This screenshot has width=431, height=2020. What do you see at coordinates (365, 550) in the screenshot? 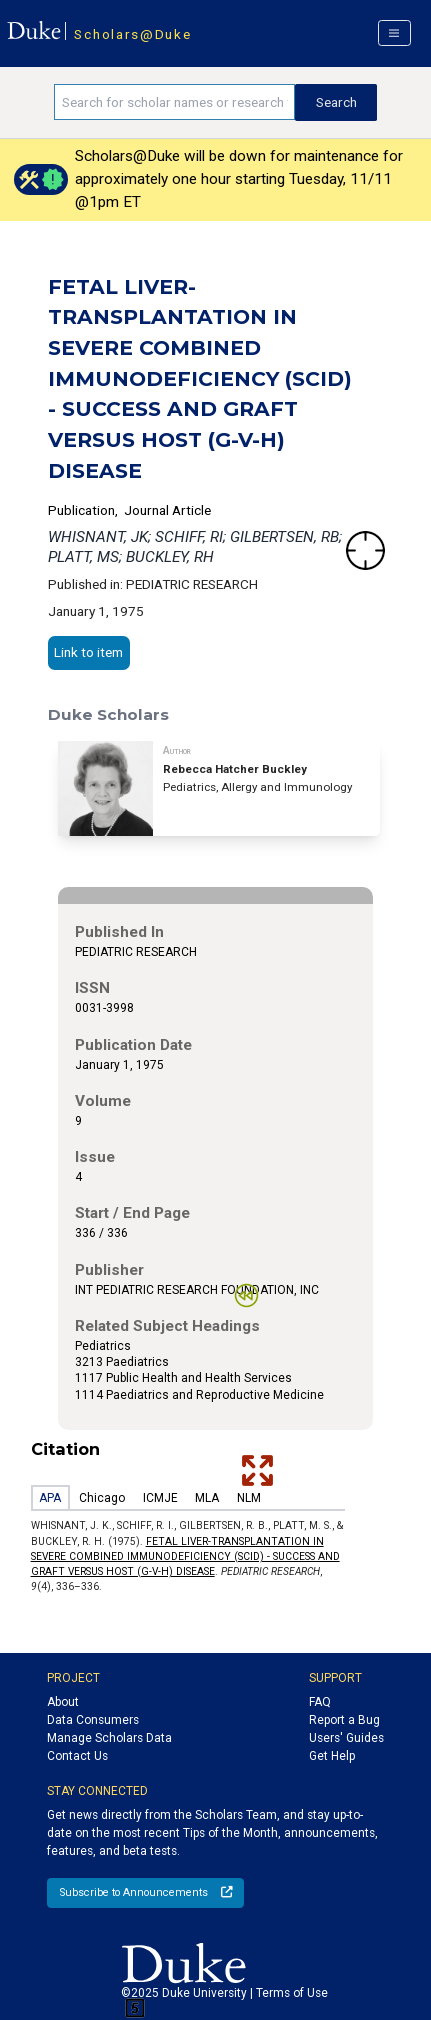
I see `center map on current location` at bounding box center [365, 550].